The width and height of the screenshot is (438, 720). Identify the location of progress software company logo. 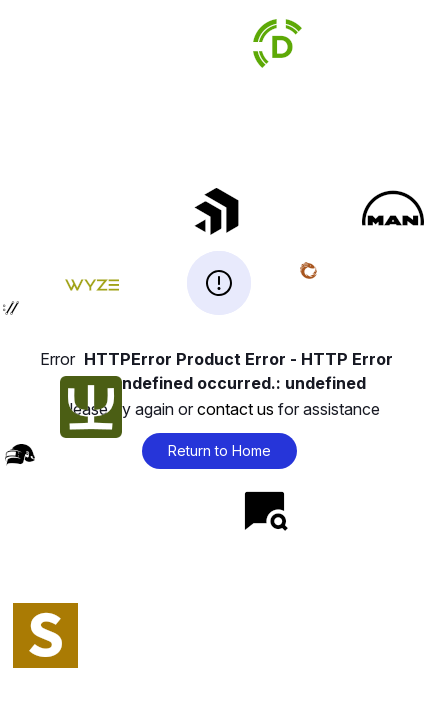
(216, 211).